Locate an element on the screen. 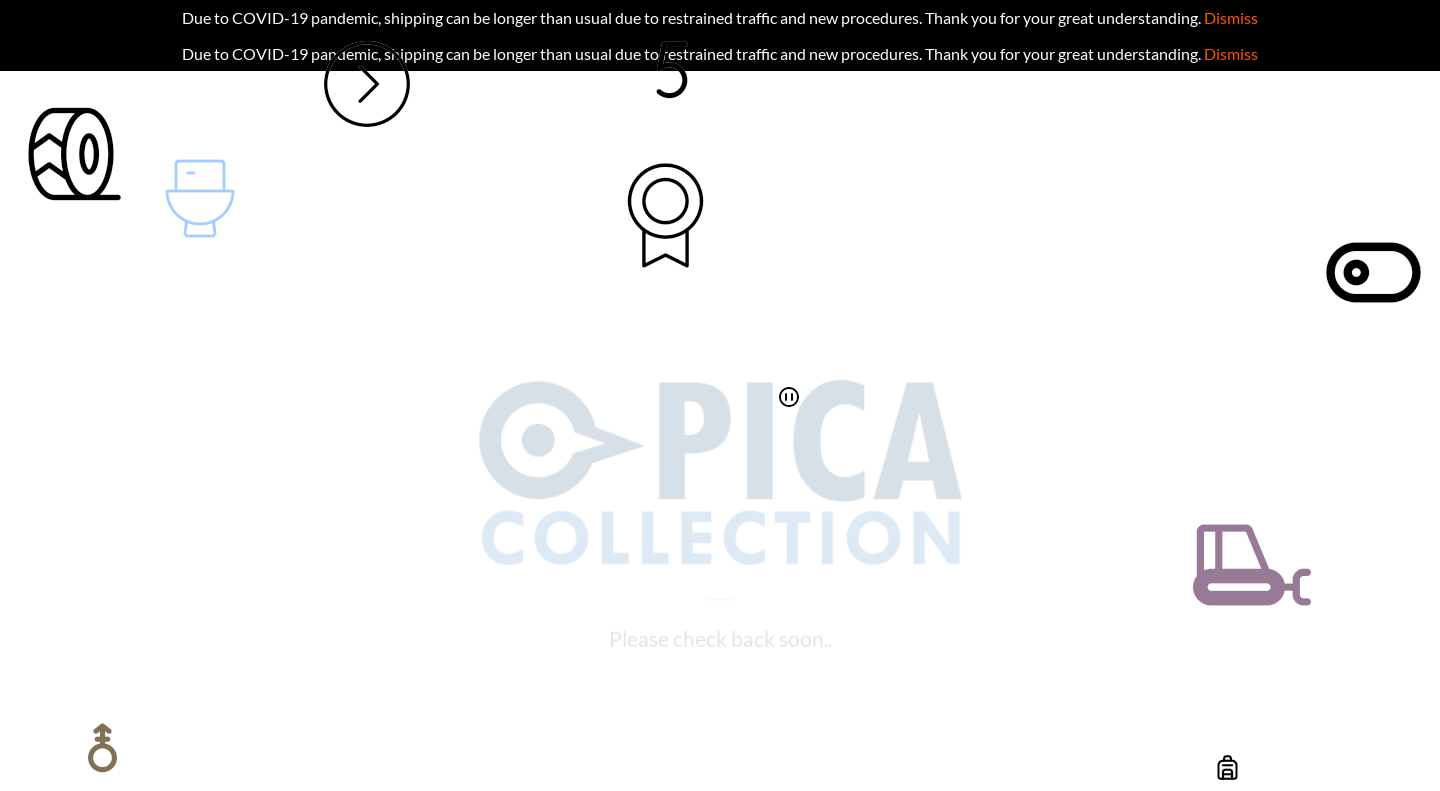 This screenshot has height=791, width=1440. locate nearby restrooms is located at coordinates (200, 197).